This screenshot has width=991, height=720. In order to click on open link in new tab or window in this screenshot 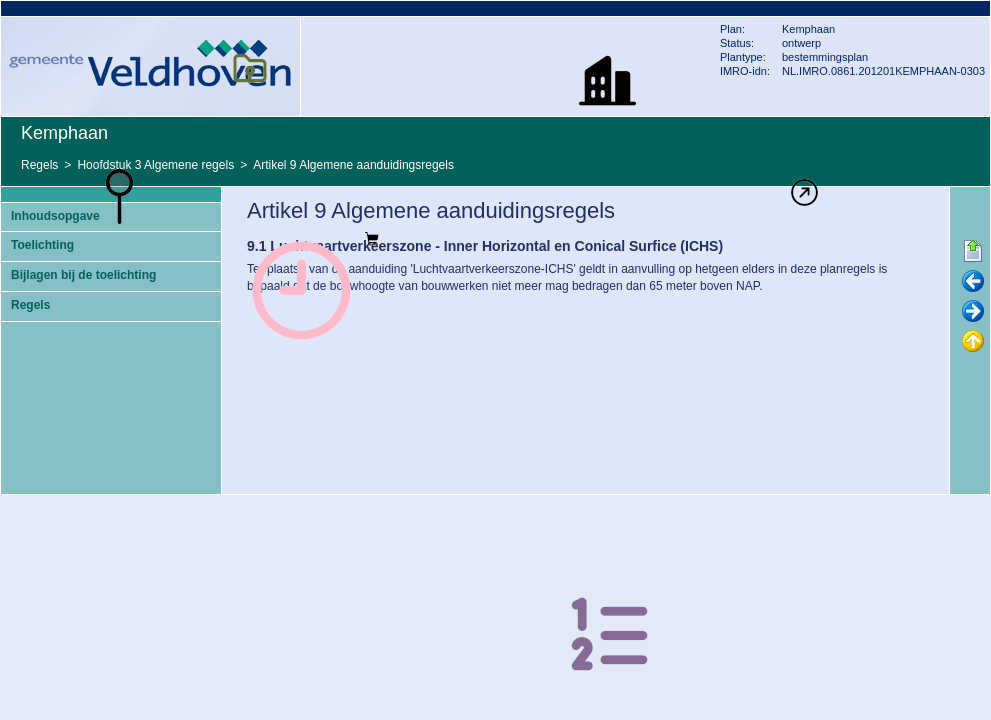, I will do `click(804, 192)`.